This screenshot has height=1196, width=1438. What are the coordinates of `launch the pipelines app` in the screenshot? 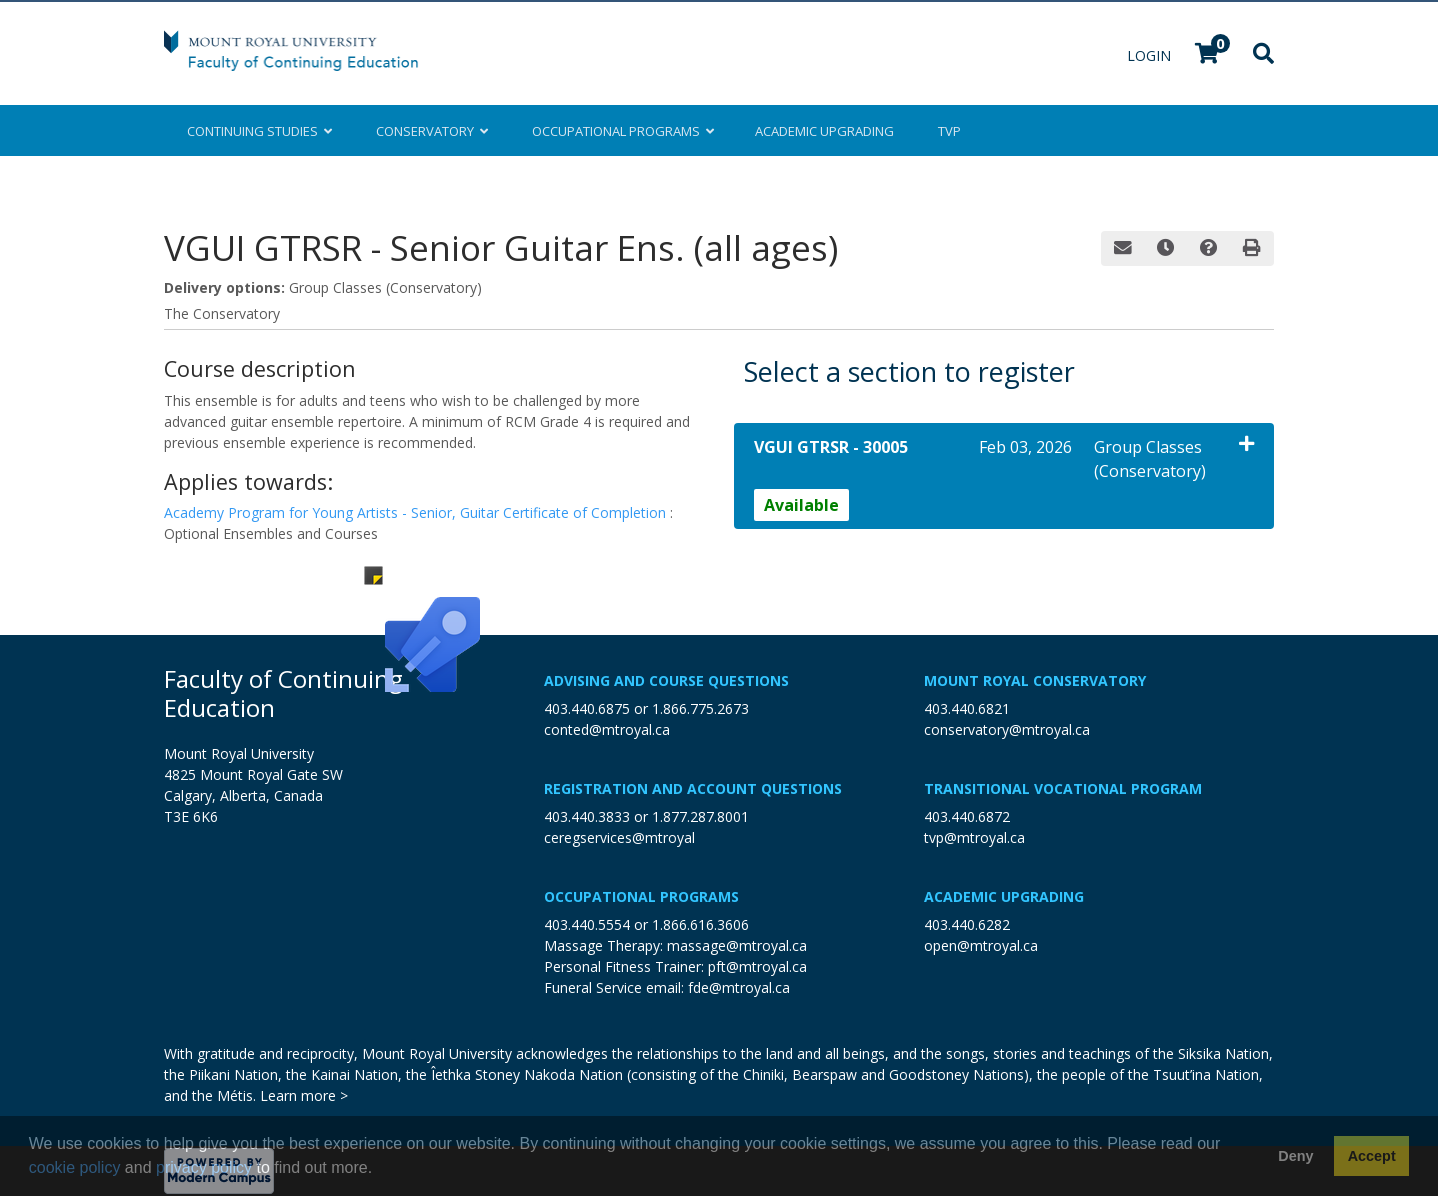 It's located at (432, 644).